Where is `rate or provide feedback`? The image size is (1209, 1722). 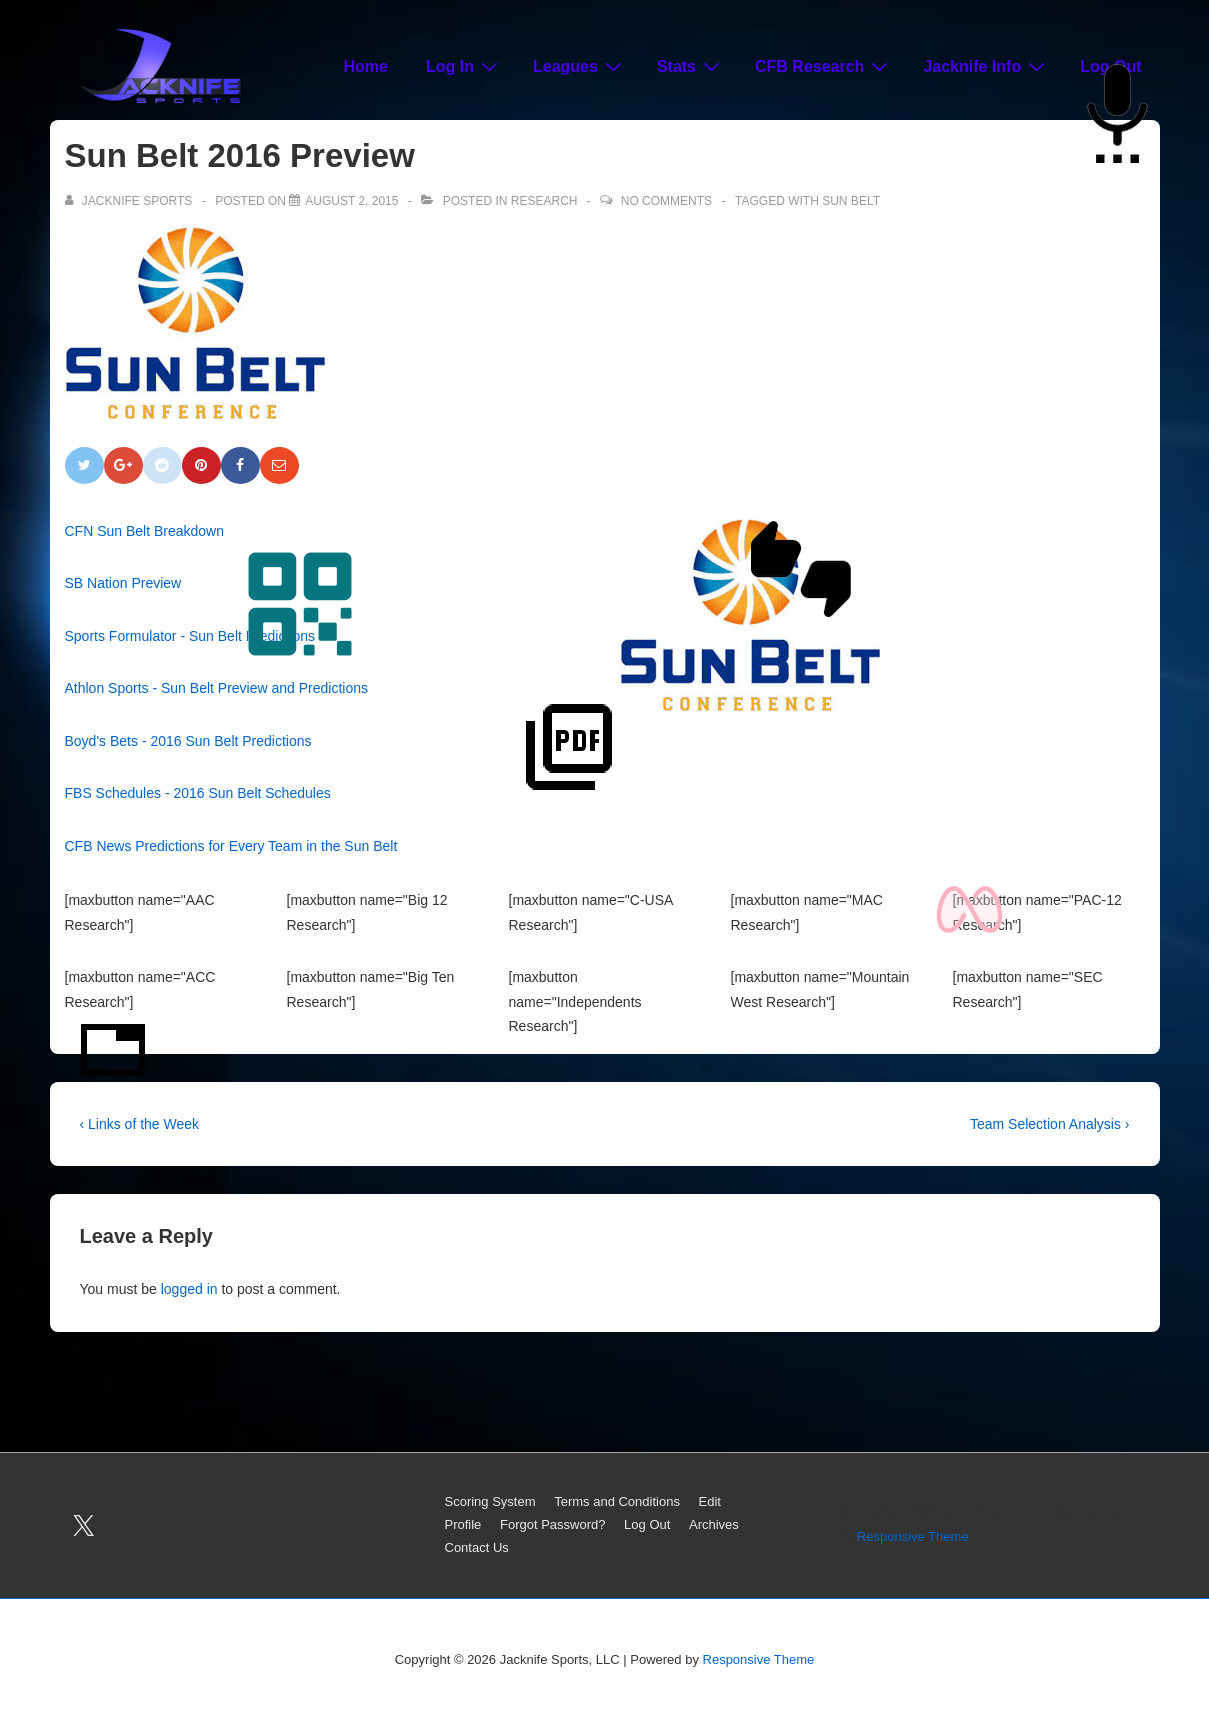 rate or provide feedback is located at coordinates (801, 569).